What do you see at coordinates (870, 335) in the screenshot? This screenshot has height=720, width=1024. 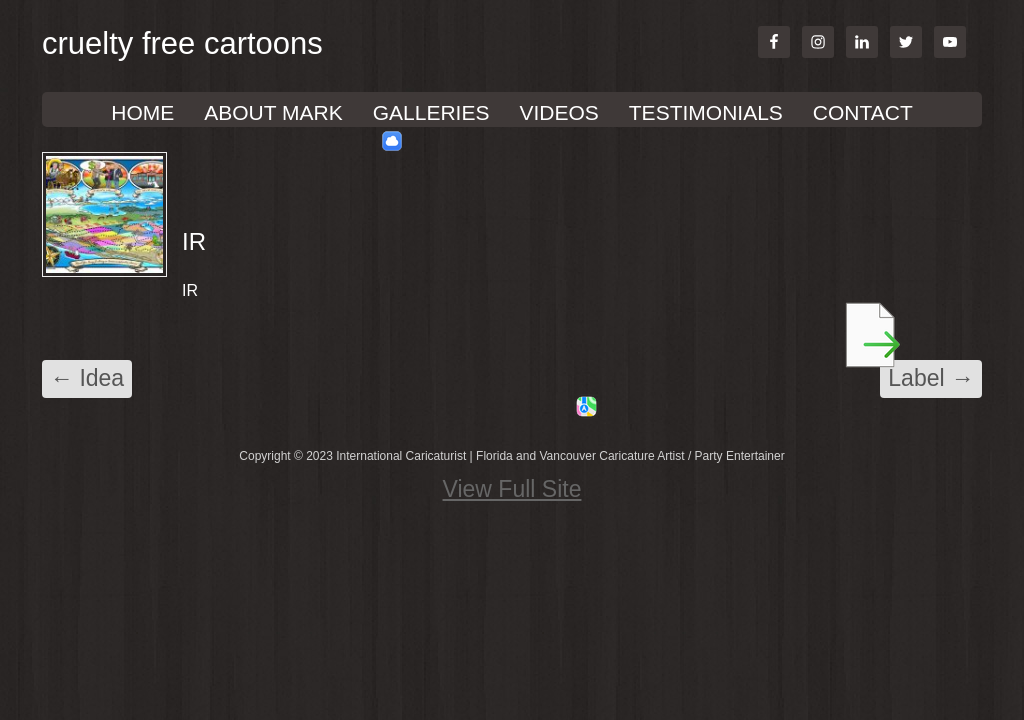 I see `move file to another location` at bounding box center [870, 335].